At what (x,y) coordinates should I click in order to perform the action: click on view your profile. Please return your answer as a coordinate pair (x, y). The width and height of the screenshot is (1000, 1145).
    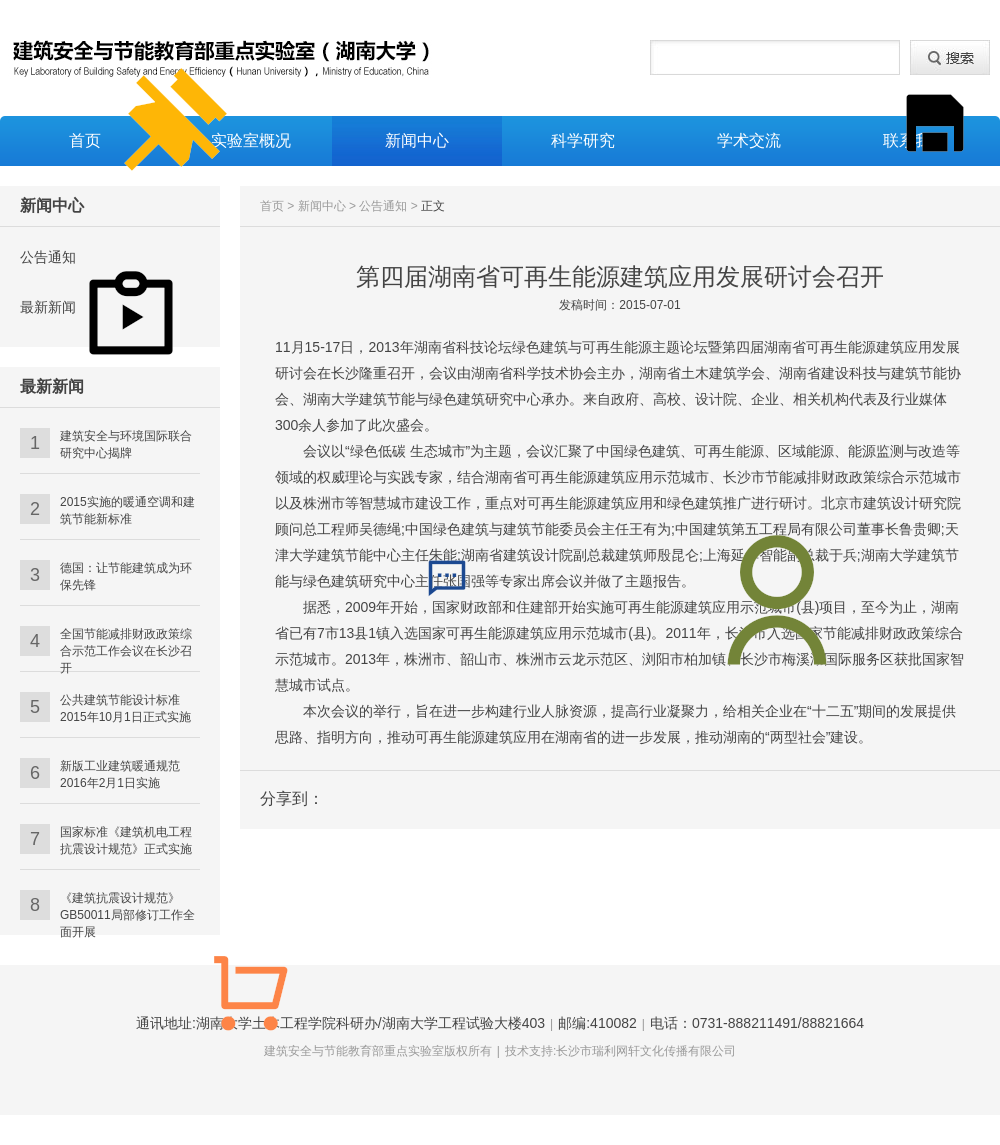
    Looking at the image, I should click on (777, 603).